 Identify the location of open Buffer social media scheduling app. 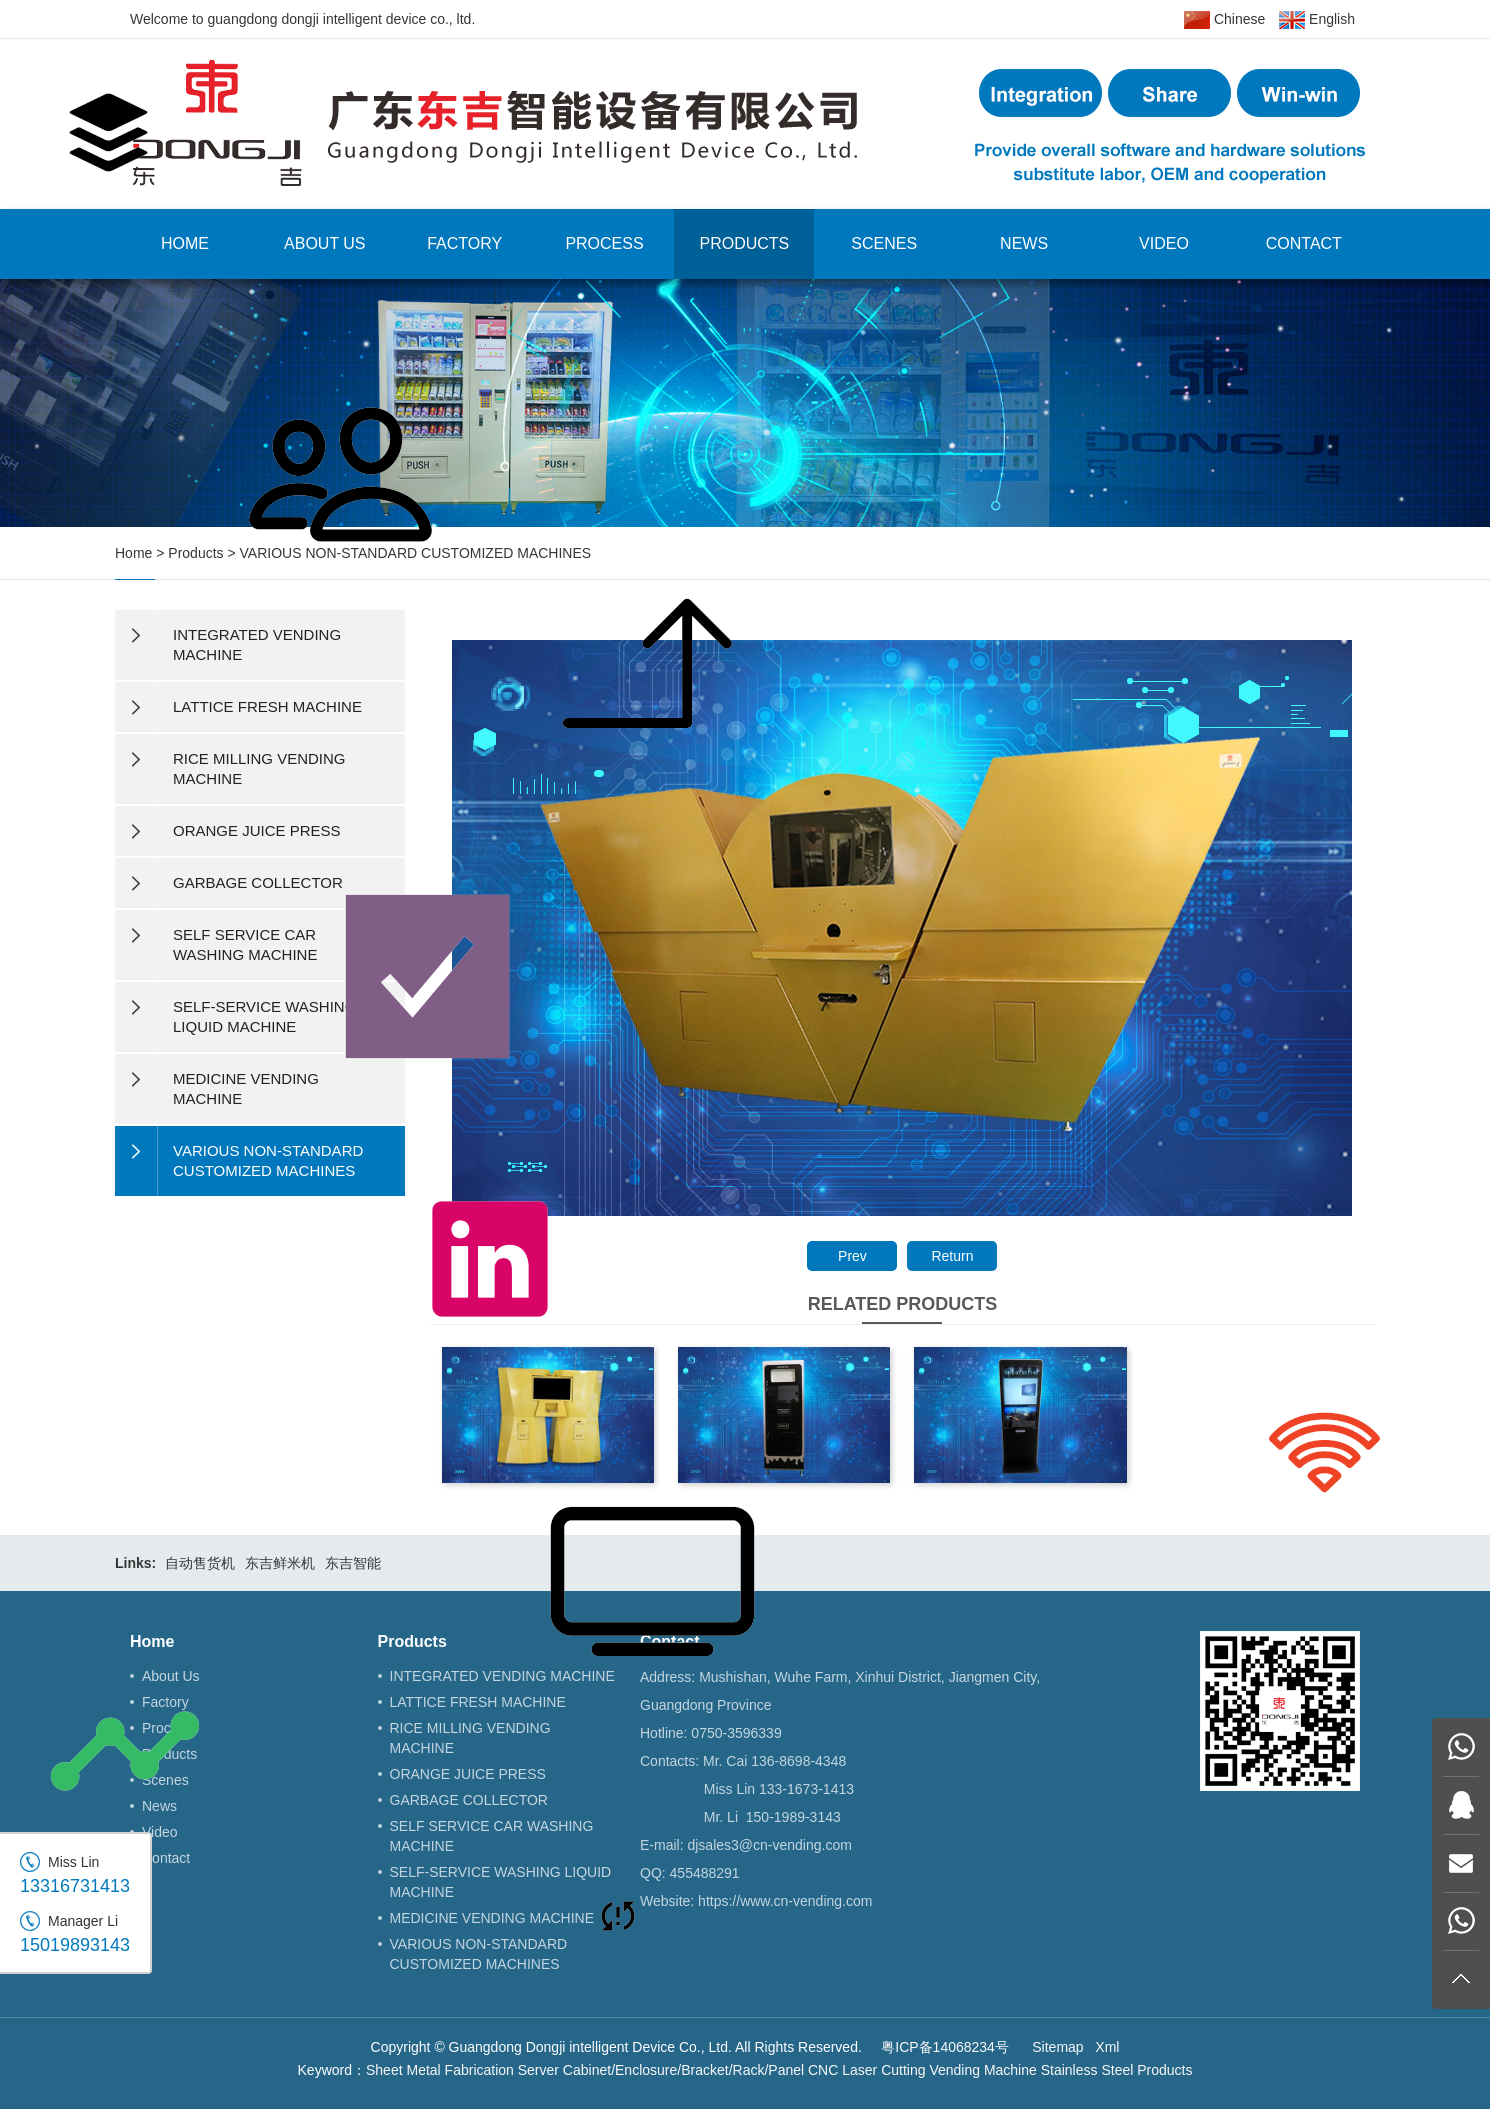
(108, 132).